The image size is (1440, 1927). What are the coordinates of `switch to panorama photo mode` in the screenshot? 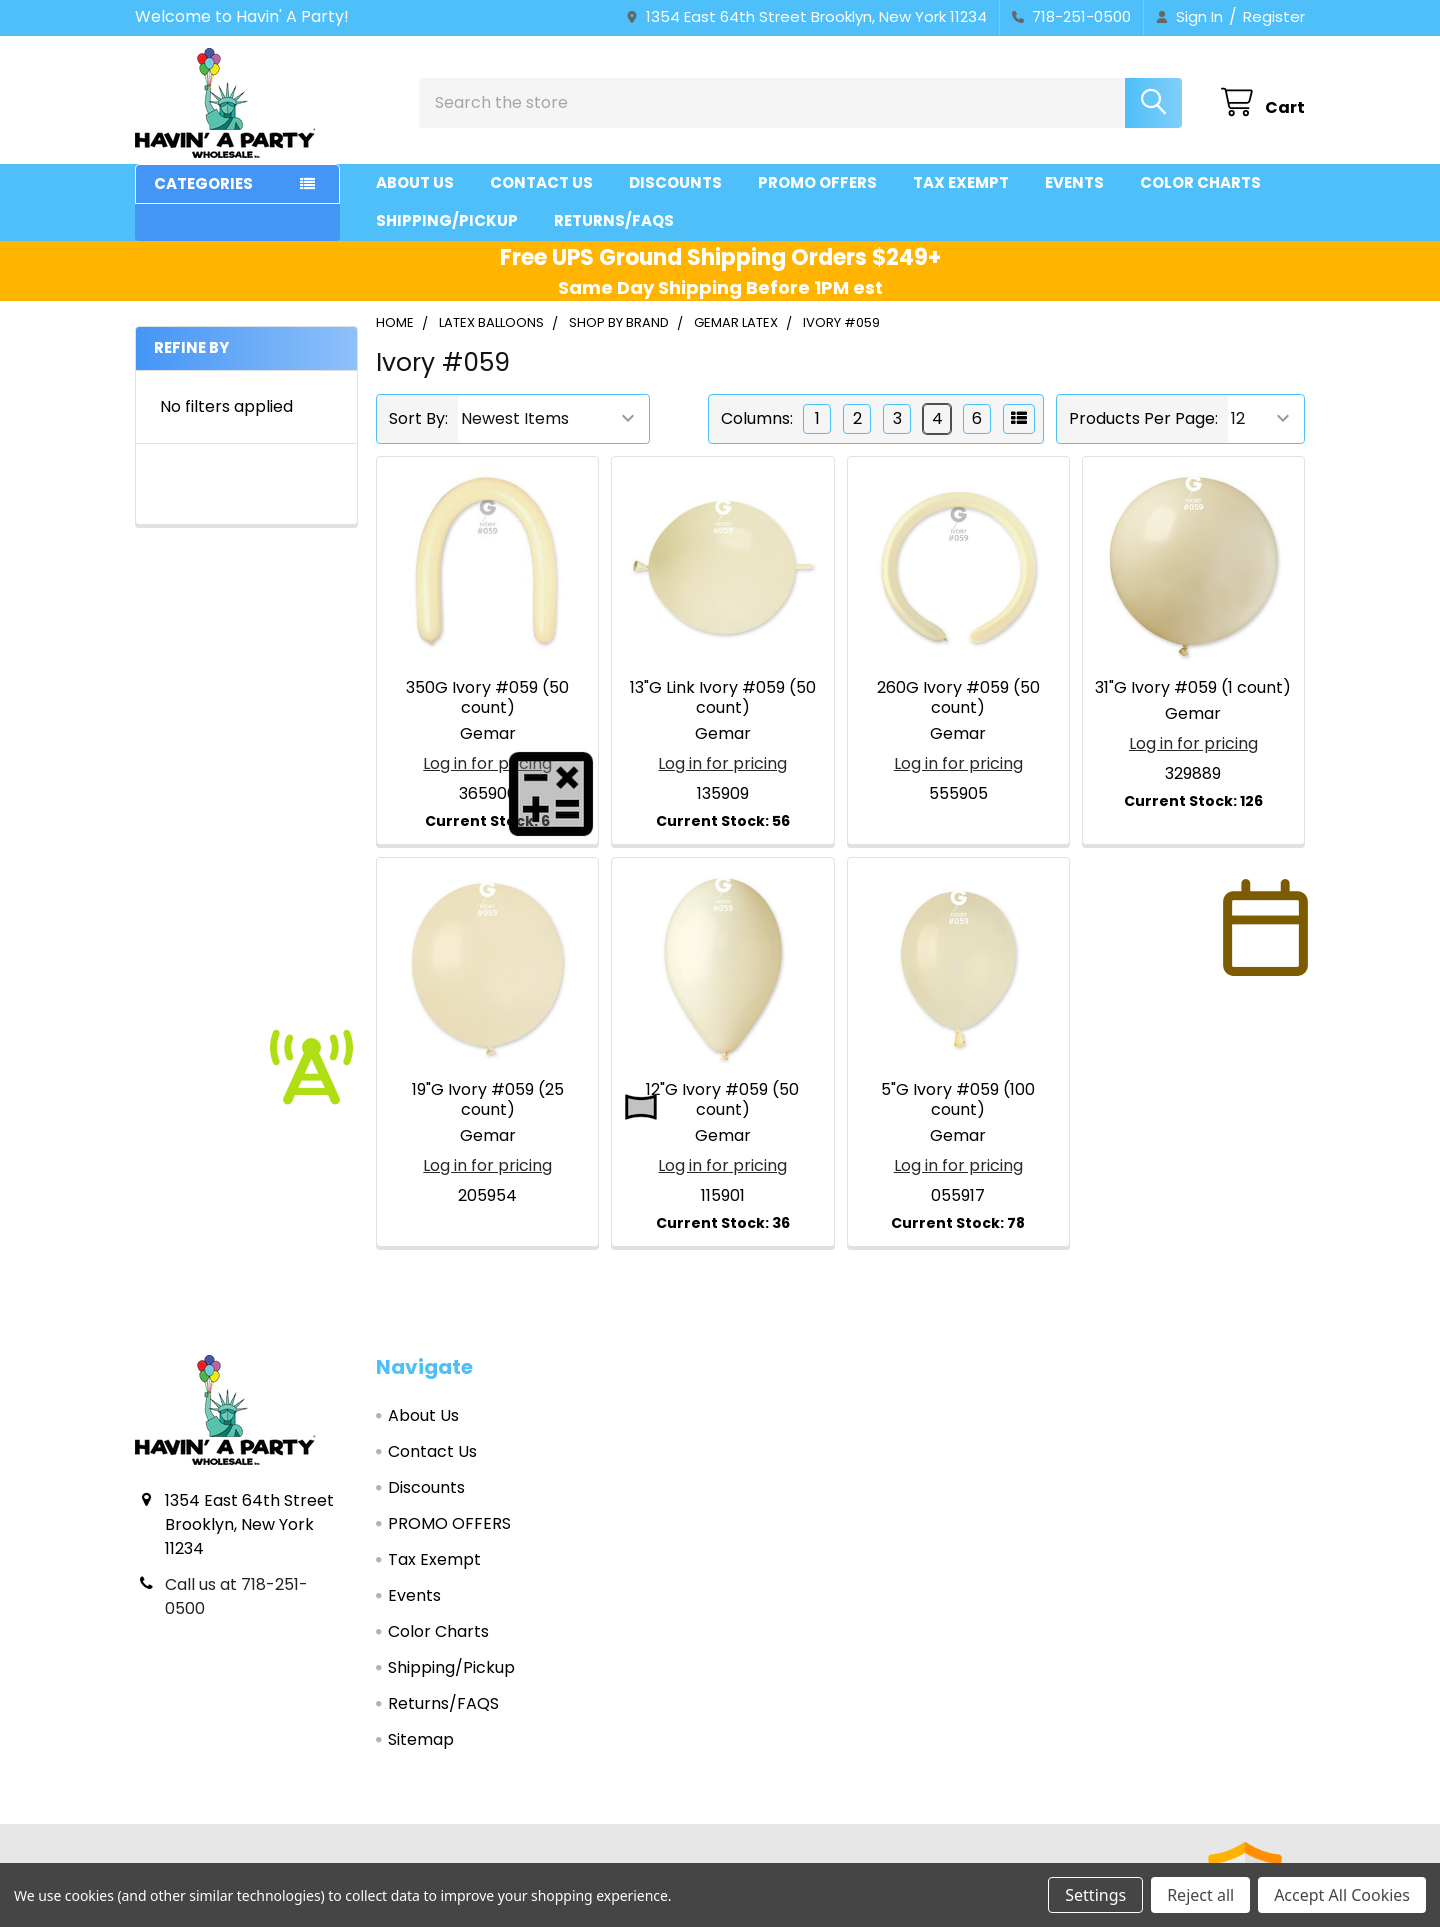 It's located at (641, 1107).